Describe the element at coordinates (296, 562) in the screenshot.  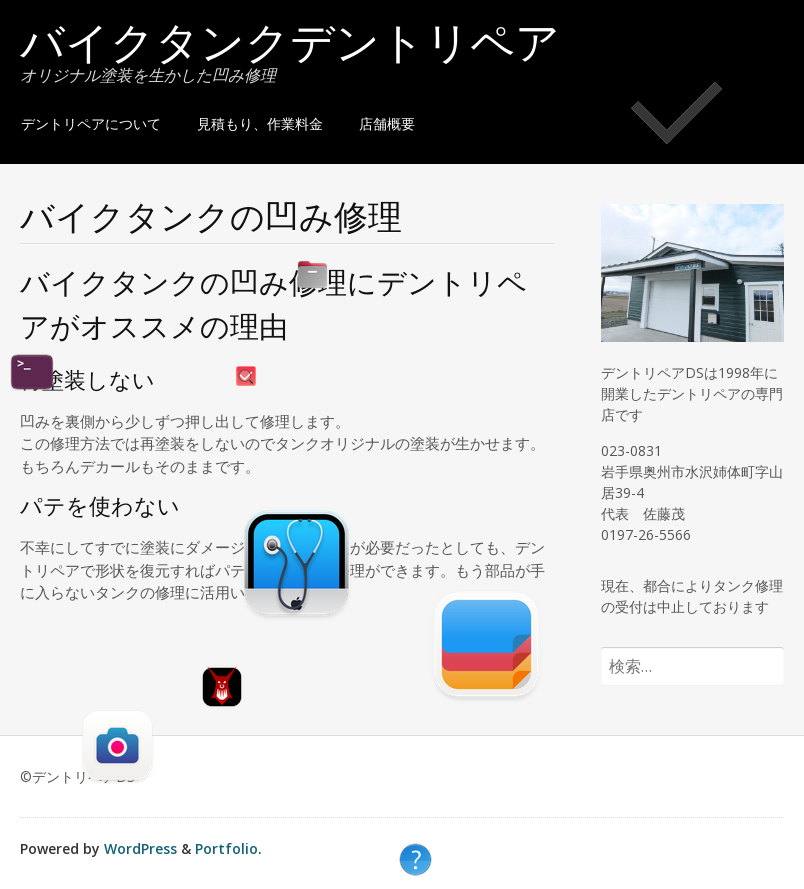
I see `open system cleaner utility` at that location.